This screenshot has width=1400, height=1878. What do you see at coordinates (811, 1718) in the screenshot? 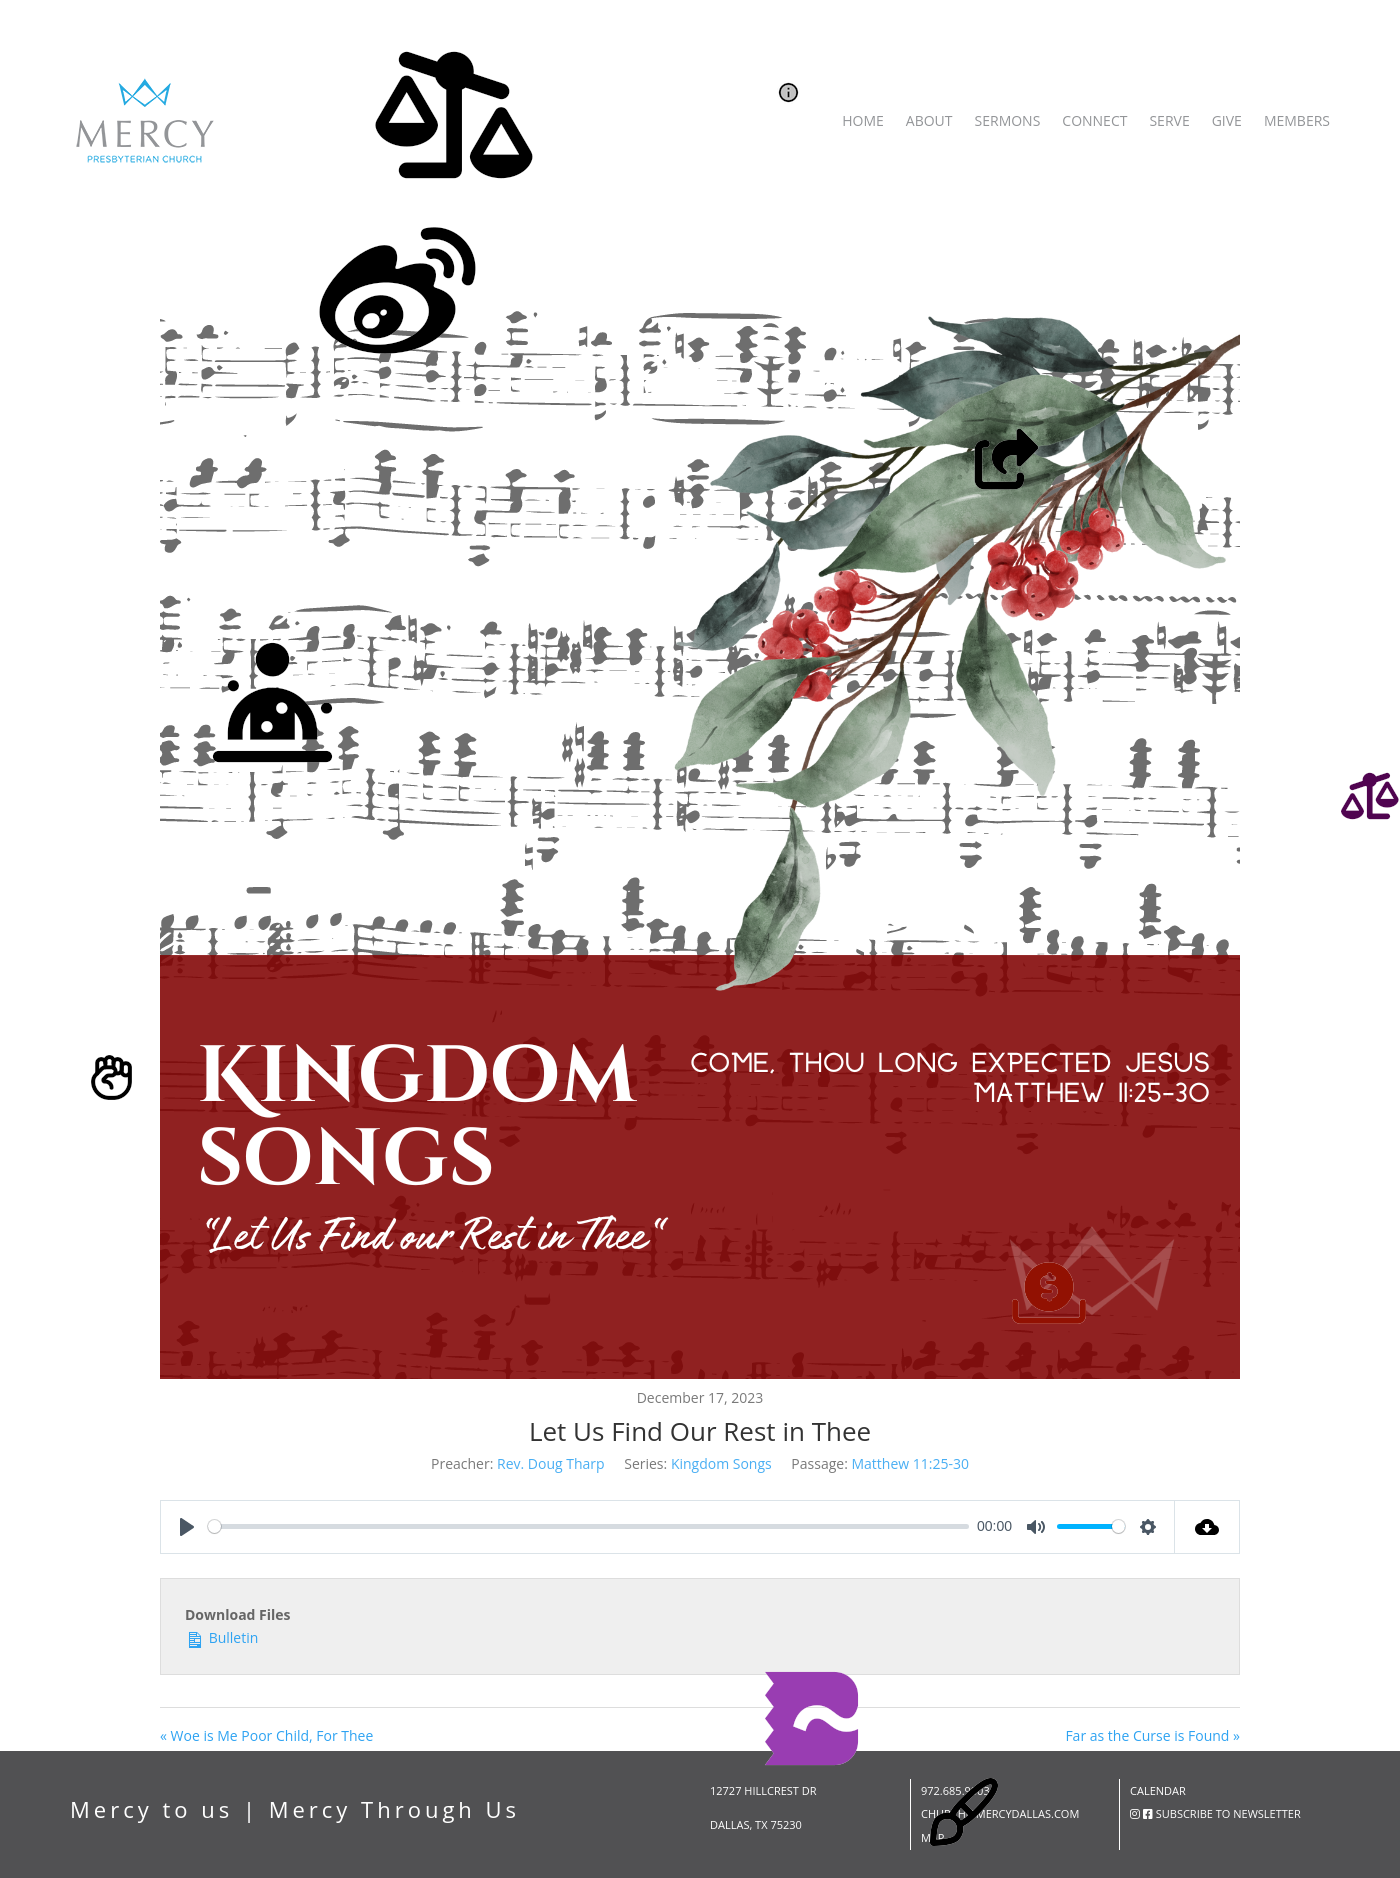
I see `Stubber app or service logo` at bounding box center [811, 1718].